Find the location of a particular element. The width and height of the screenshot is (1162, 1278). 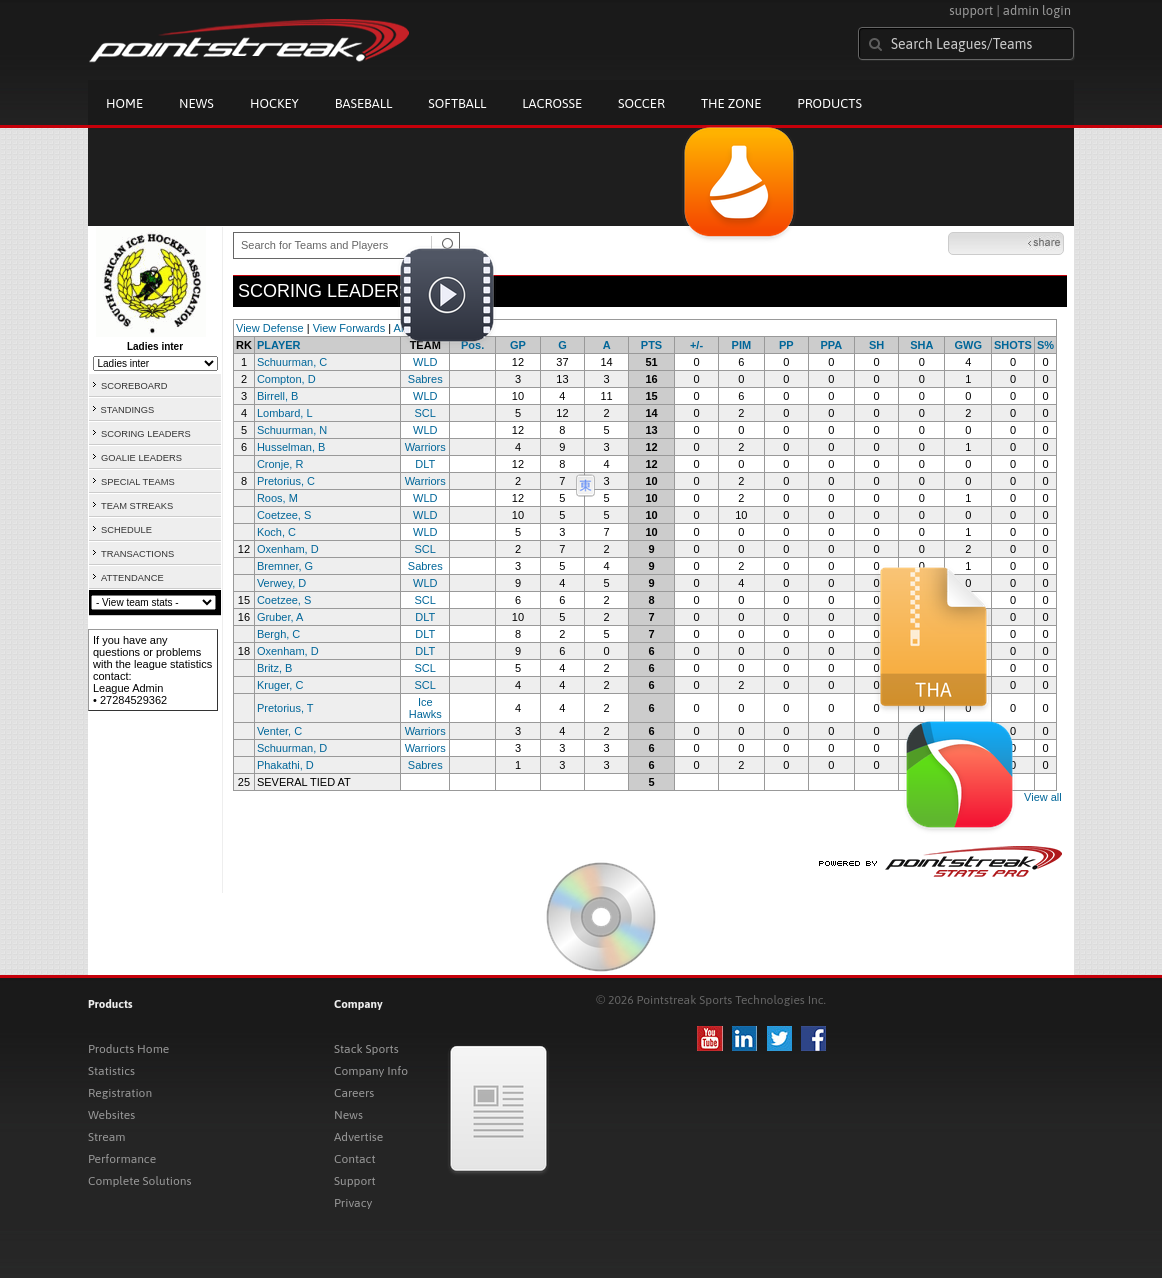

open reaper digital audio workstation is located at coordinates (959, 774).